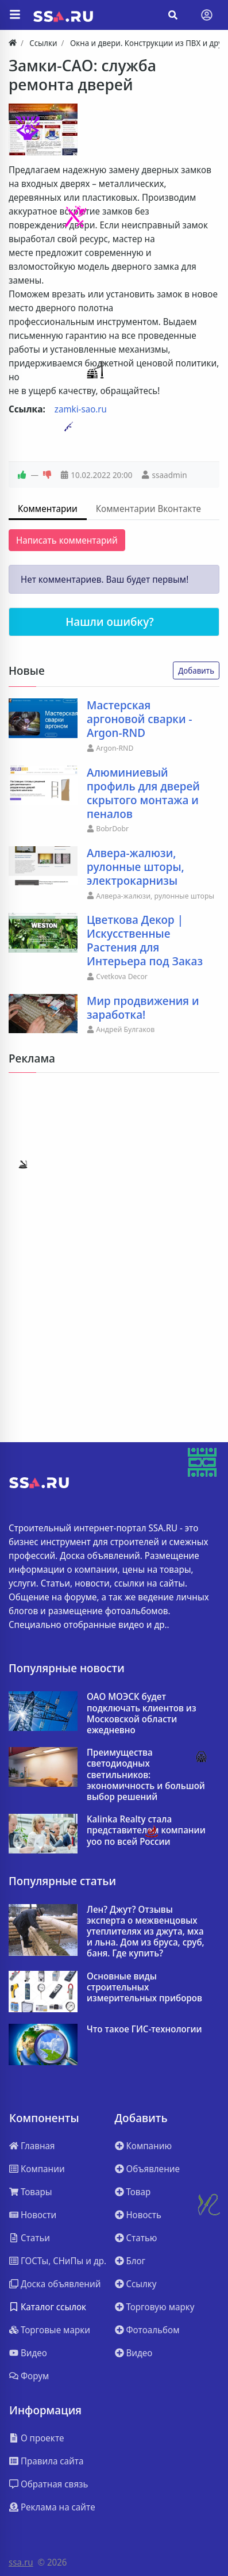  I want to click on build or place a base structure, so click(96, 369).